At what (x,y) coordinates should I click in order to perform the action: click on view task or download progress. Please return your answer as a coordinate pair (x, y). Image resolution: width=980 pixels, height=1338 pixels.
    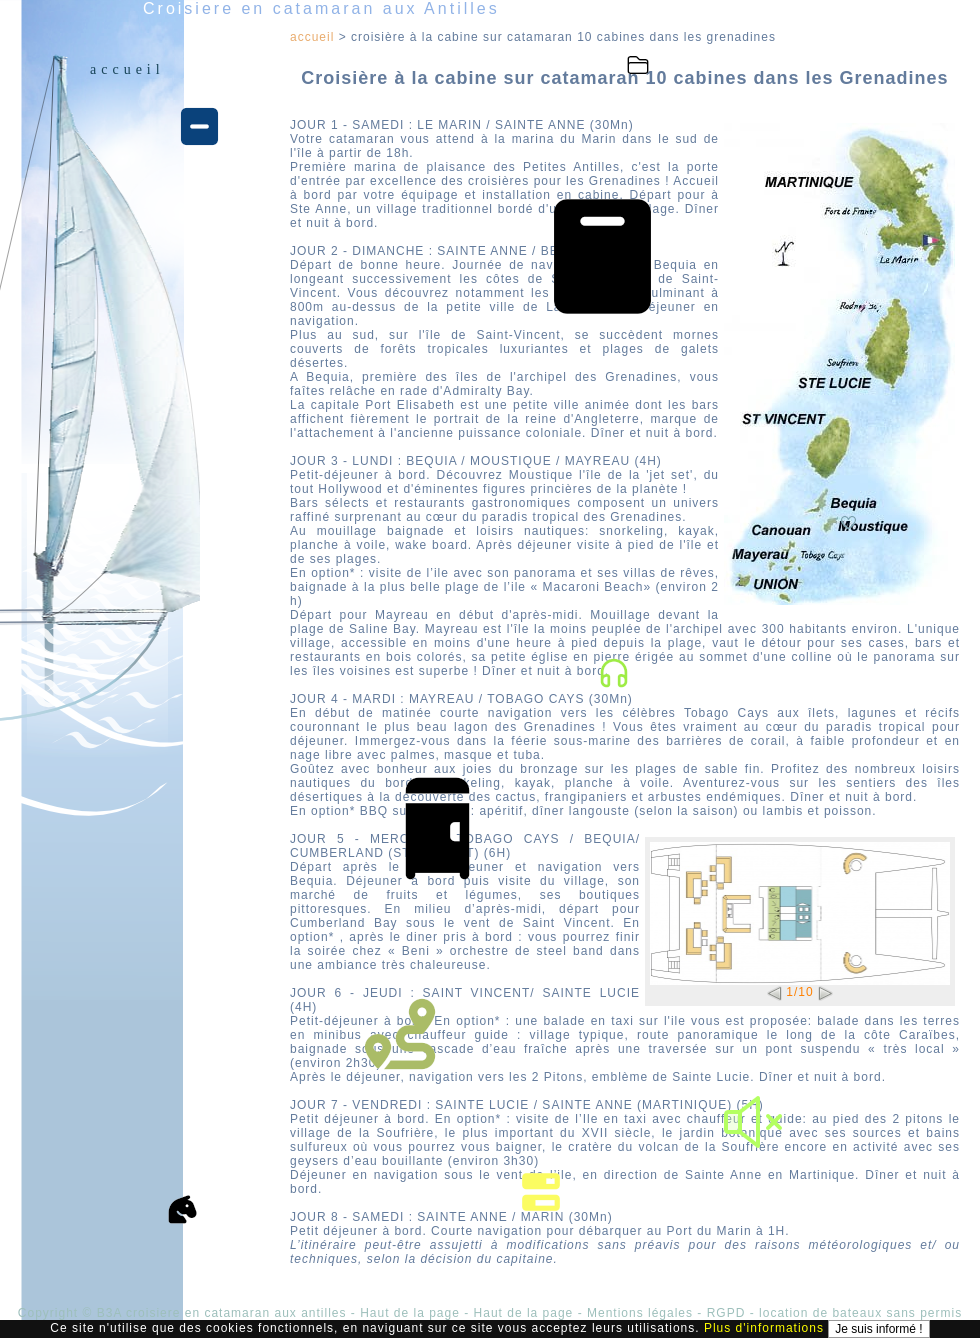
    Looking at the image, I should click on (541, 1192).